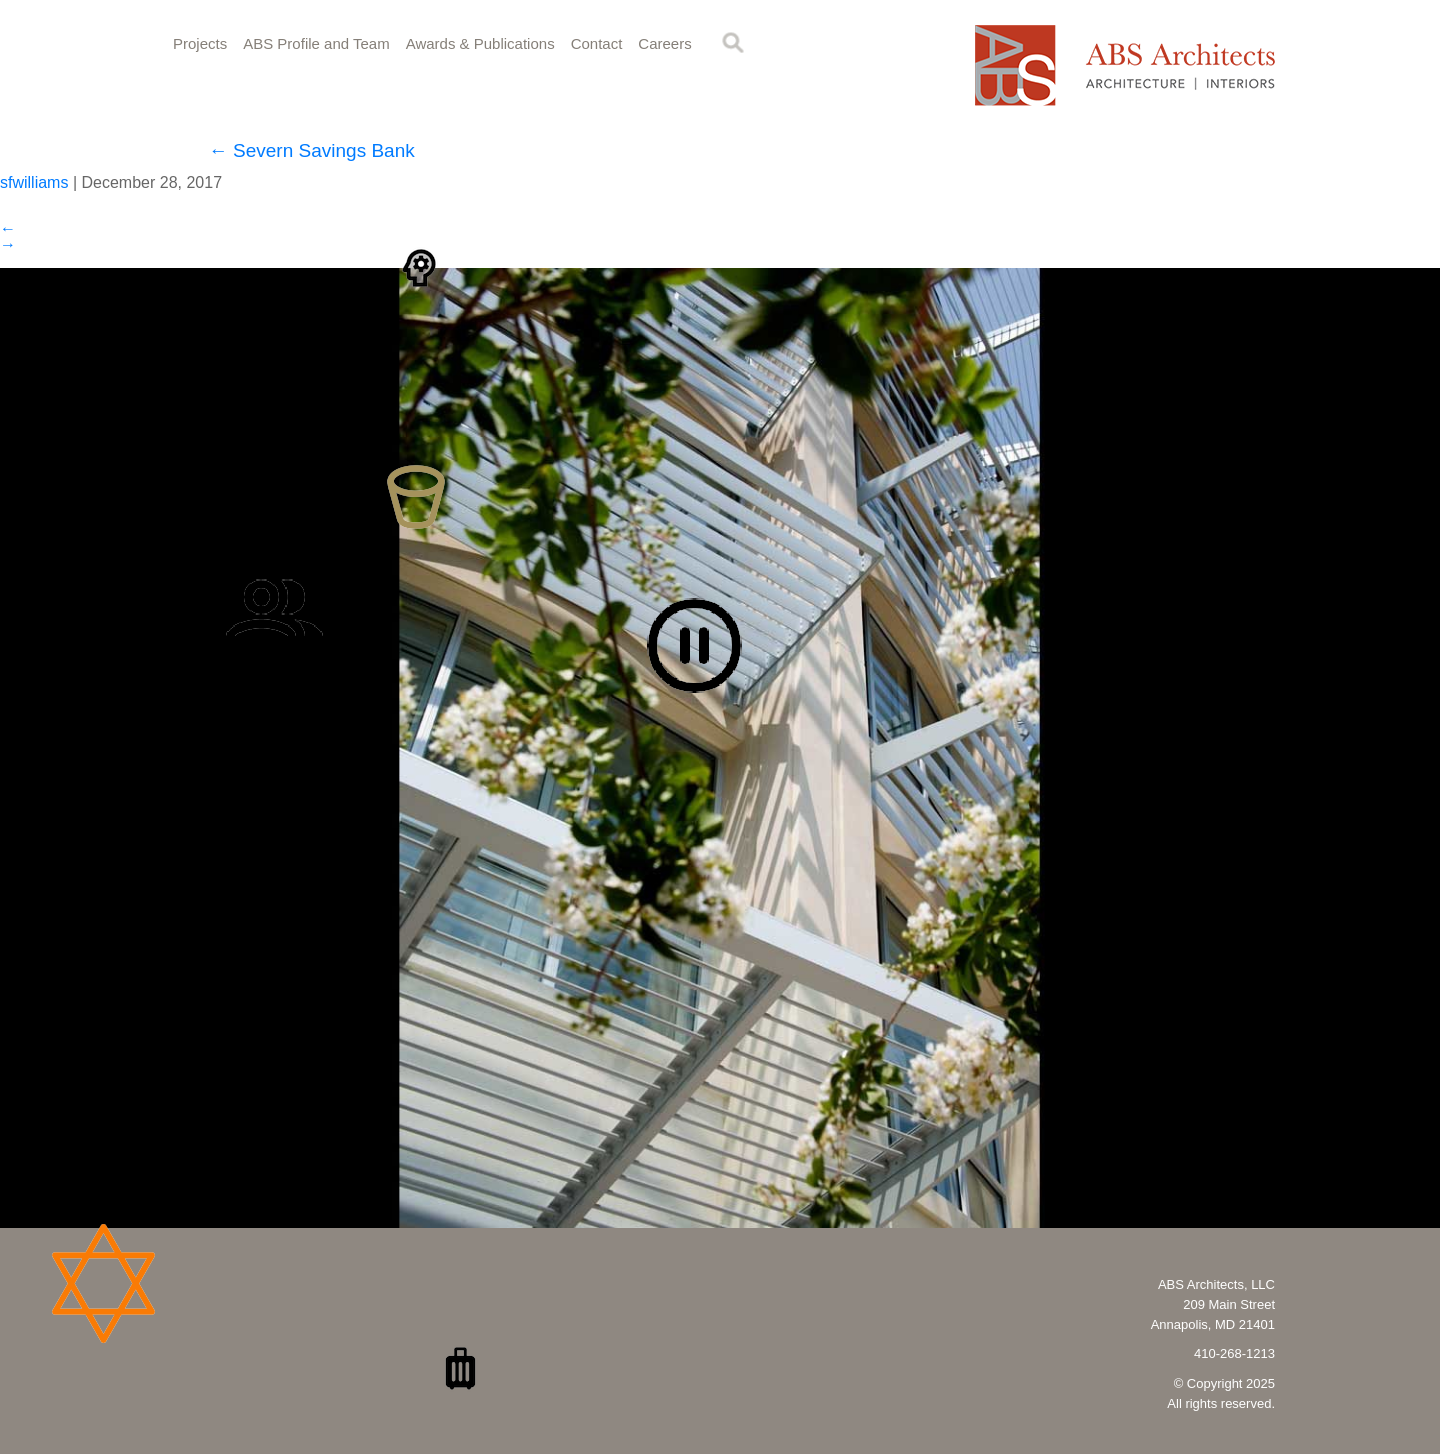 This screenshot has height=1454, width=1440. Describe the element at coordinates (694, 645) in the screenshot. I see `pause media playback` at that location.